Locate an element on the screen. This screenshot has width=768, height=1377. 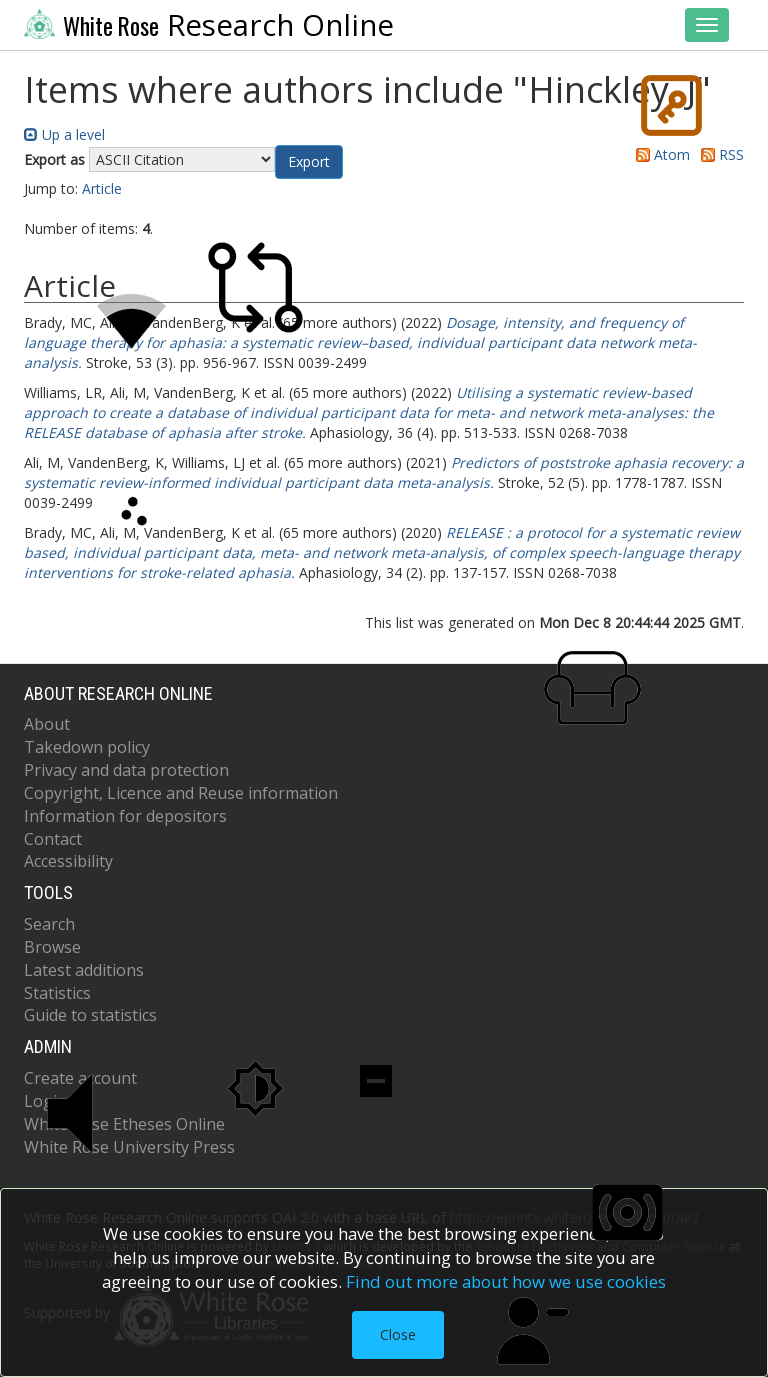
view data as a scatter plot chart is located at coordinates (134, 511).